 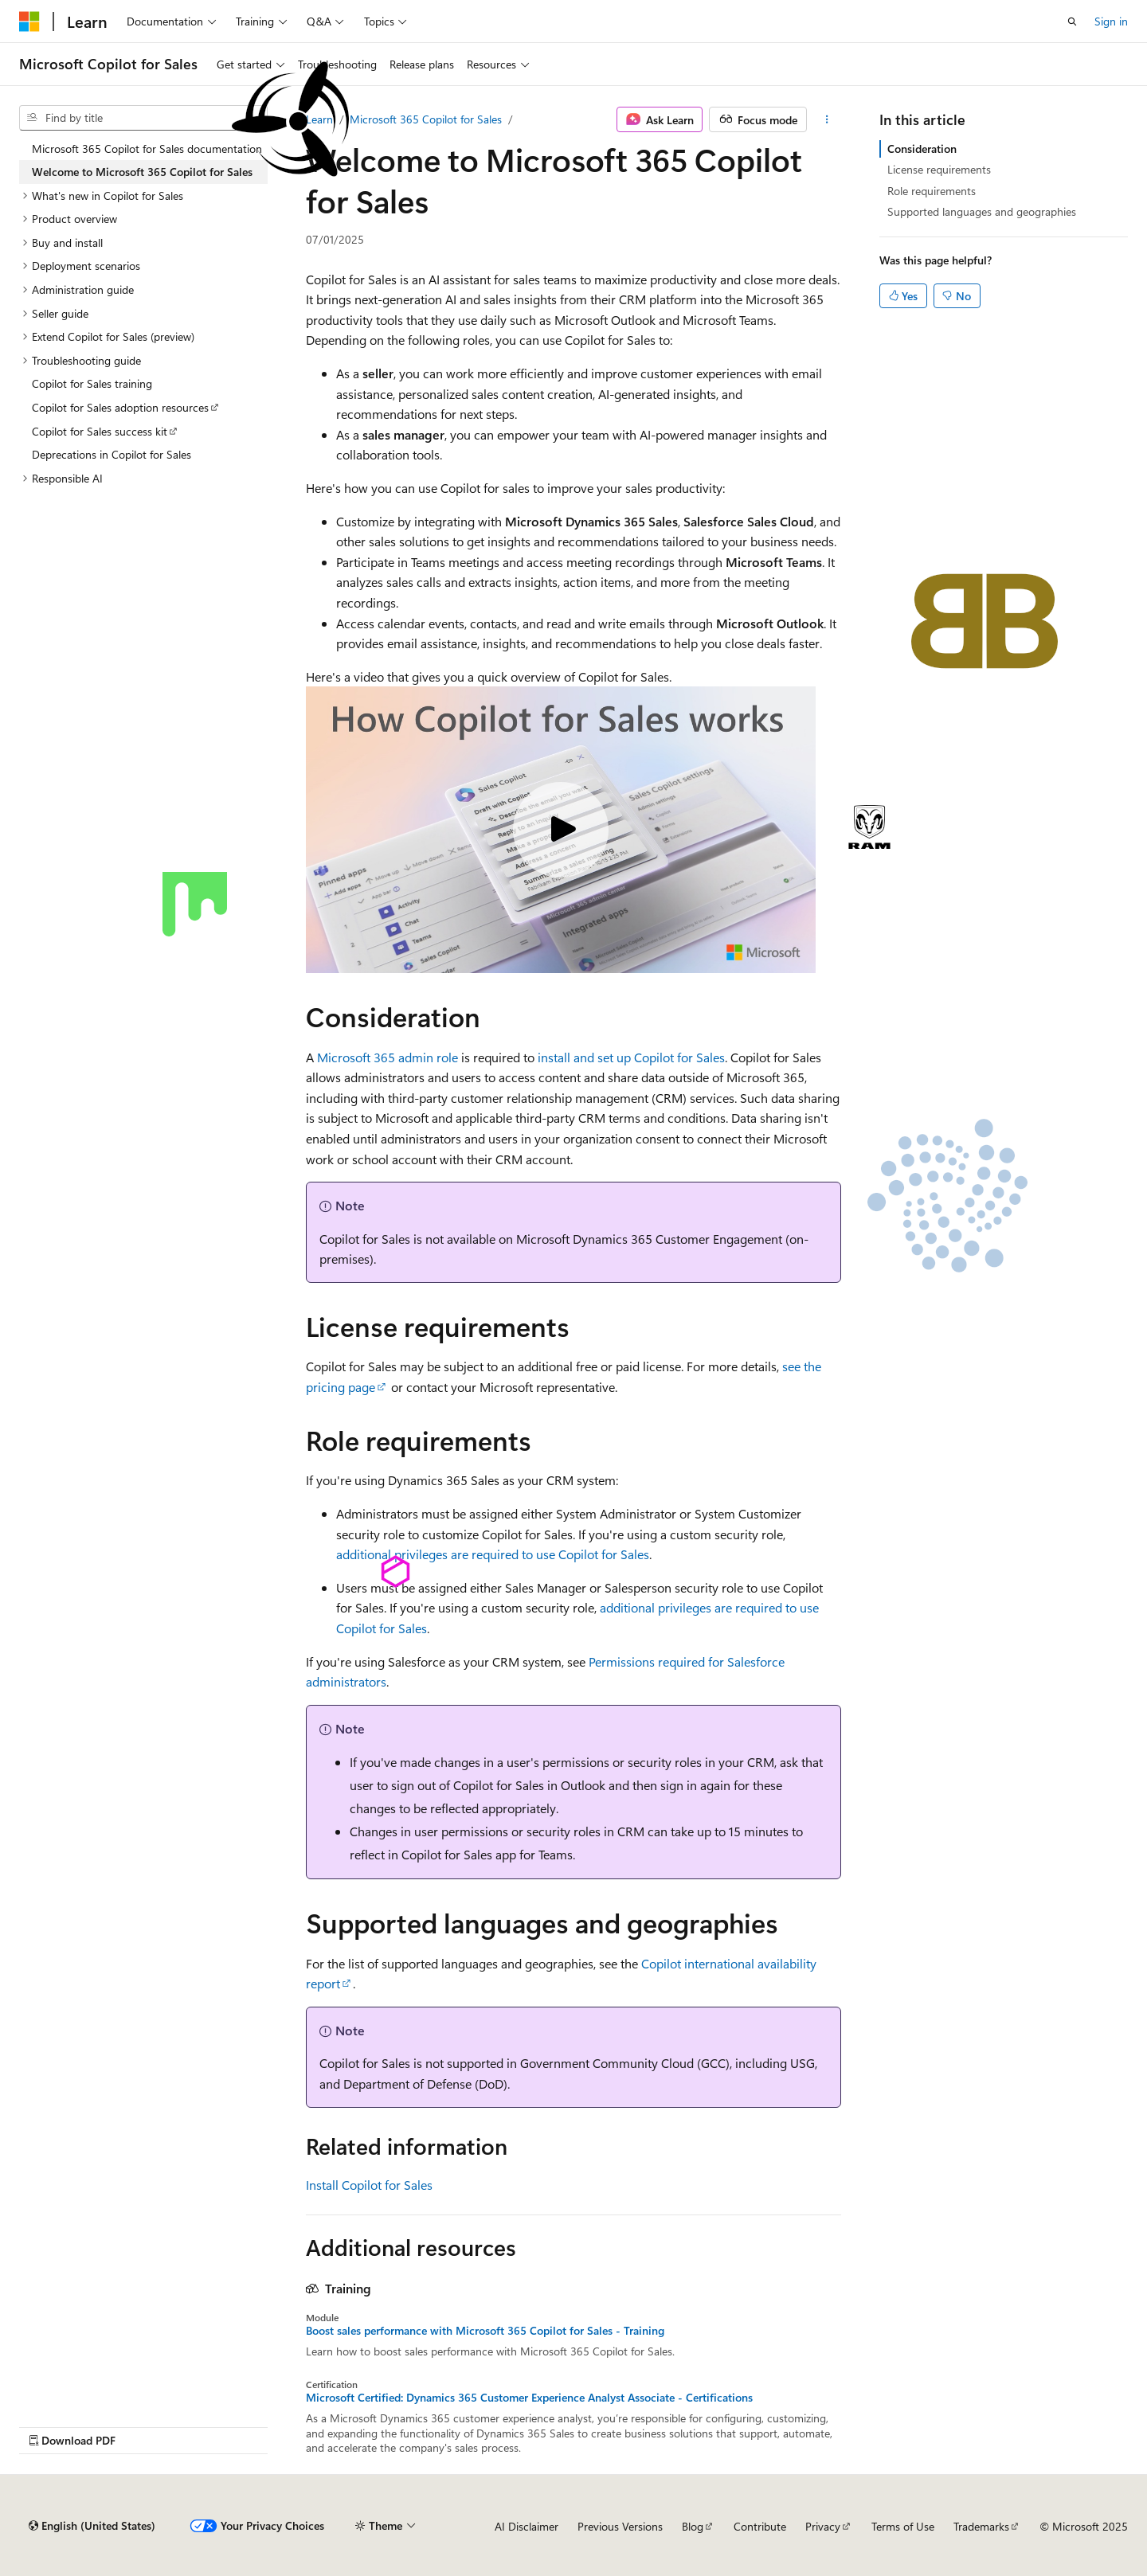 I want to click on RAM trucks brand logo, so click(x=869, y=827).